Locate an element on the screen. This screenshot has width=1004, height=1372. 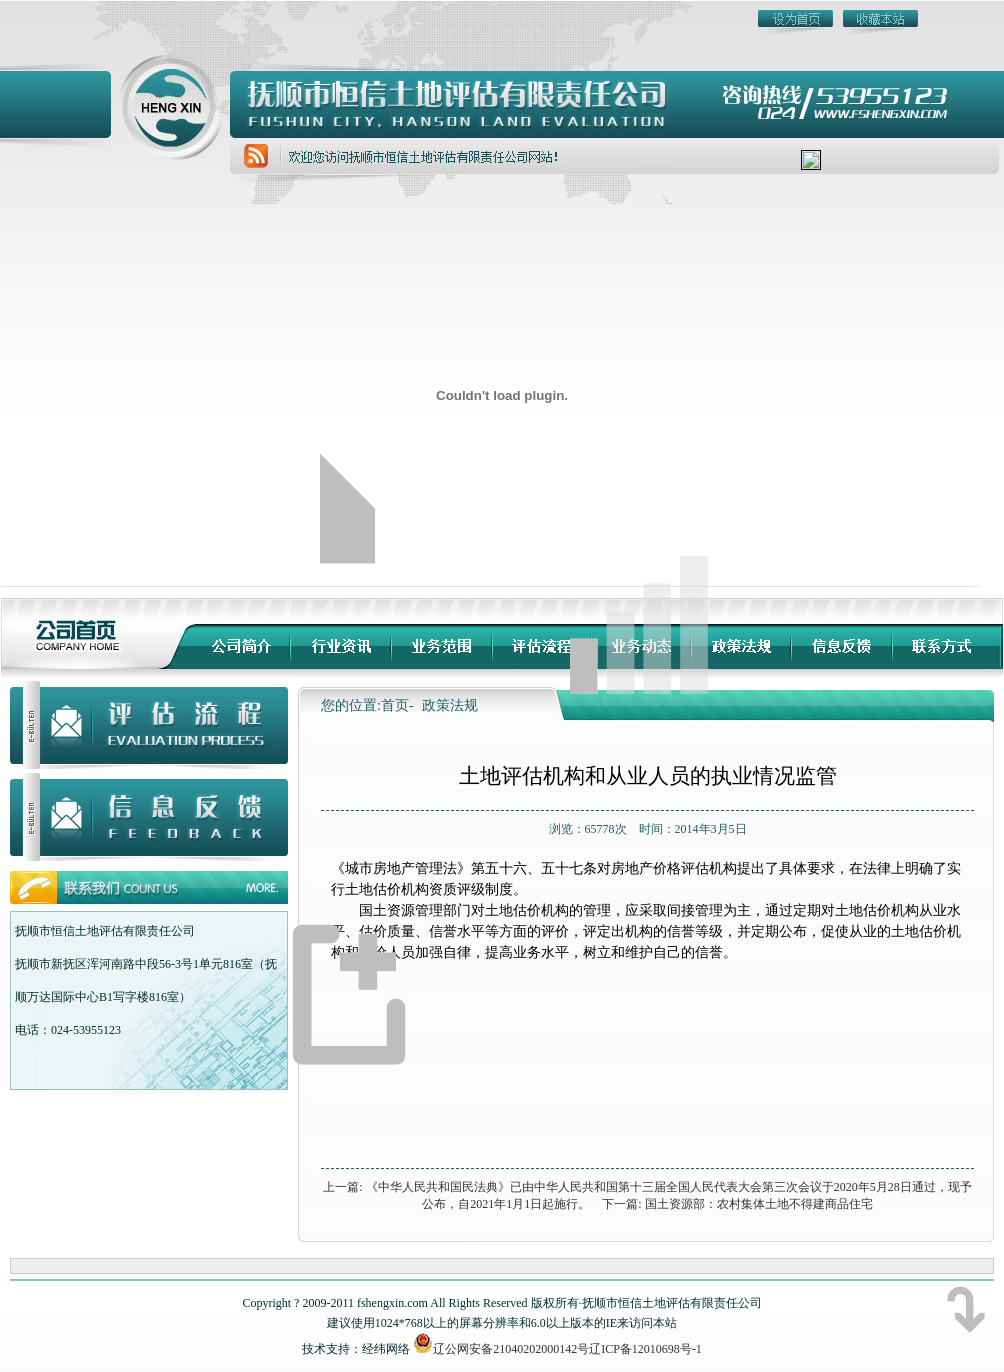
move selection cursor to end of text is located at coordinates (347, 508).